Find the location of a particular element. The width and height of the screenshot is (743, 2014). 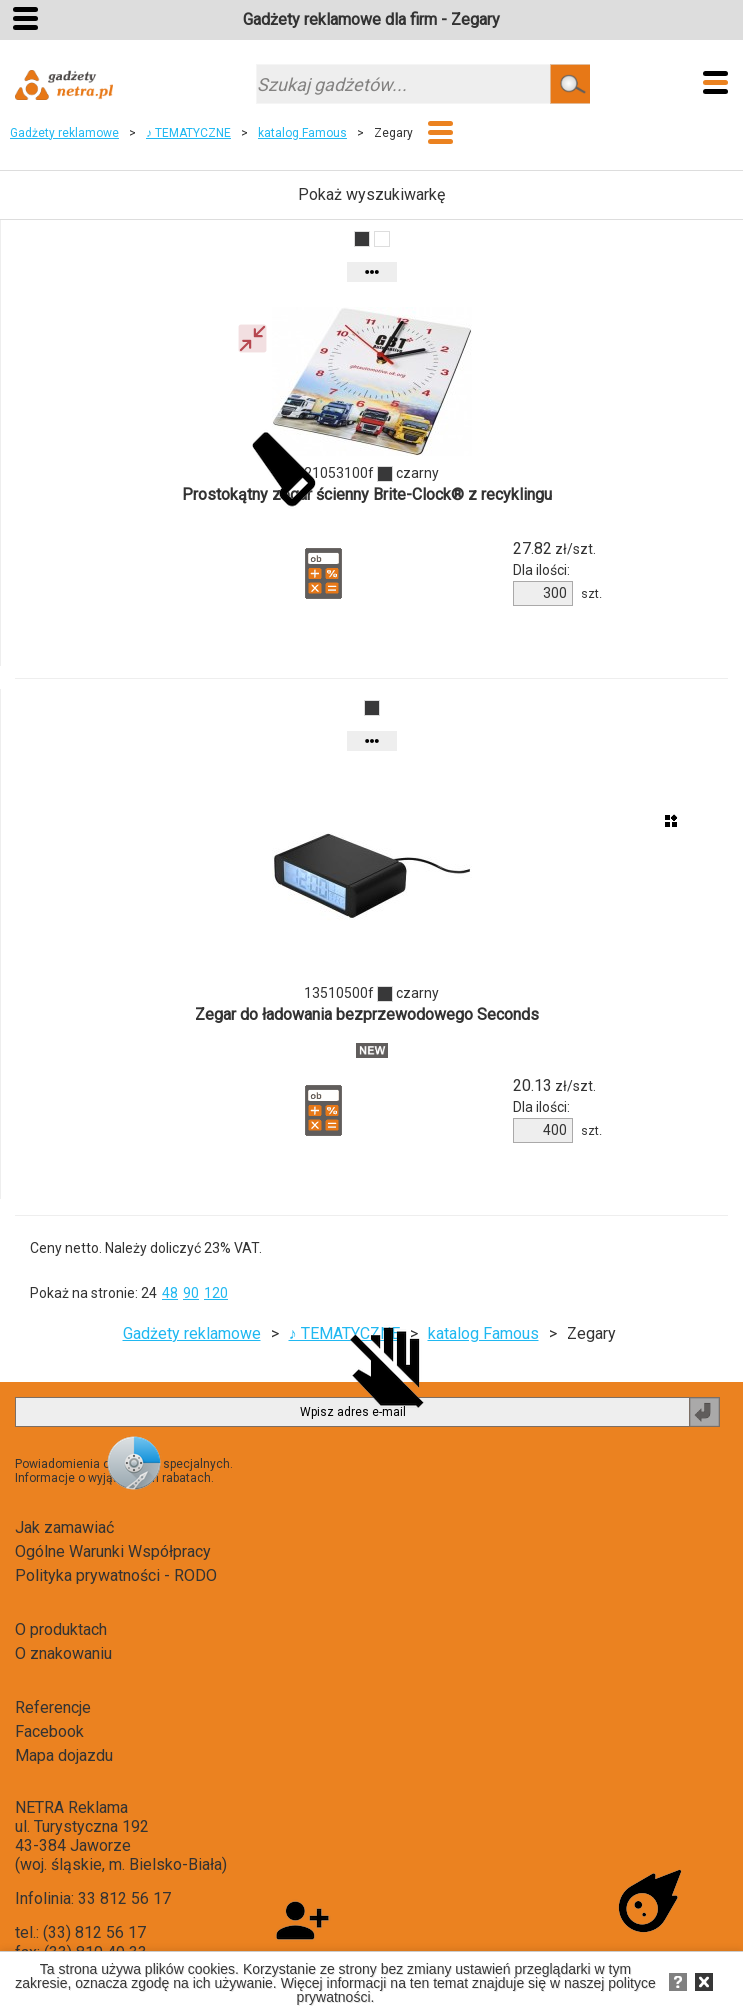

add a new contact or friend is located at coordinates (302, 1920).